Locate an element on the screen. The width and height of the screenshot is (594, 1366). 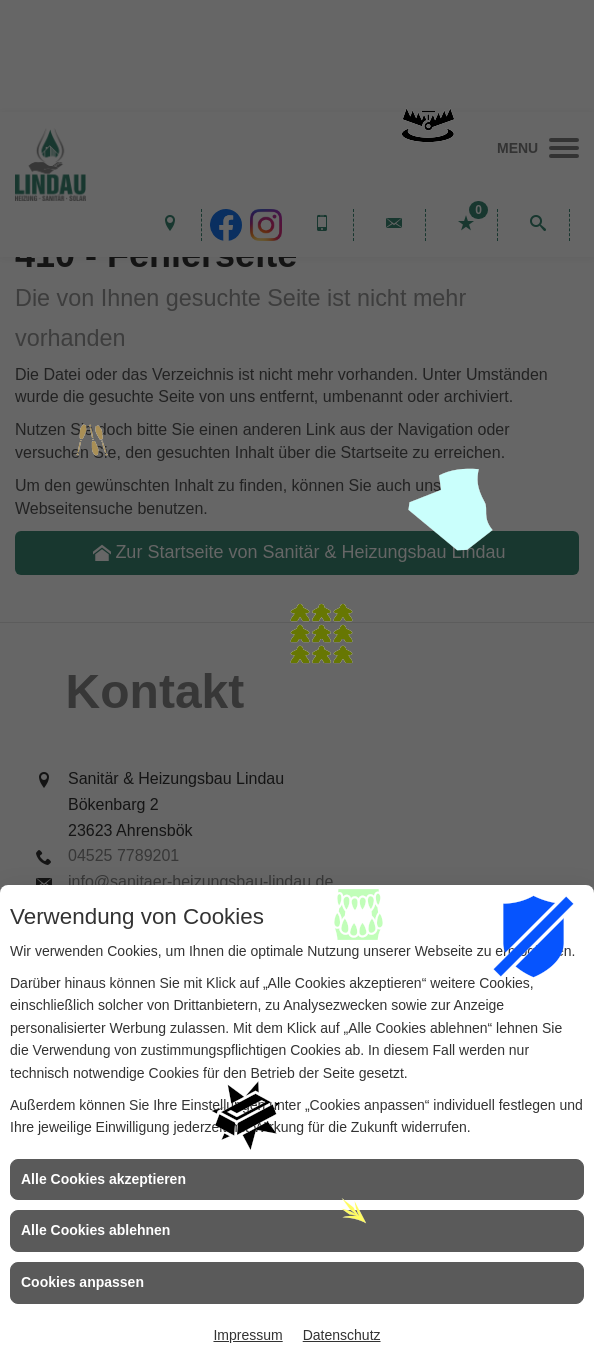
protection or security features are disabled is located at coordinates (533, 936).